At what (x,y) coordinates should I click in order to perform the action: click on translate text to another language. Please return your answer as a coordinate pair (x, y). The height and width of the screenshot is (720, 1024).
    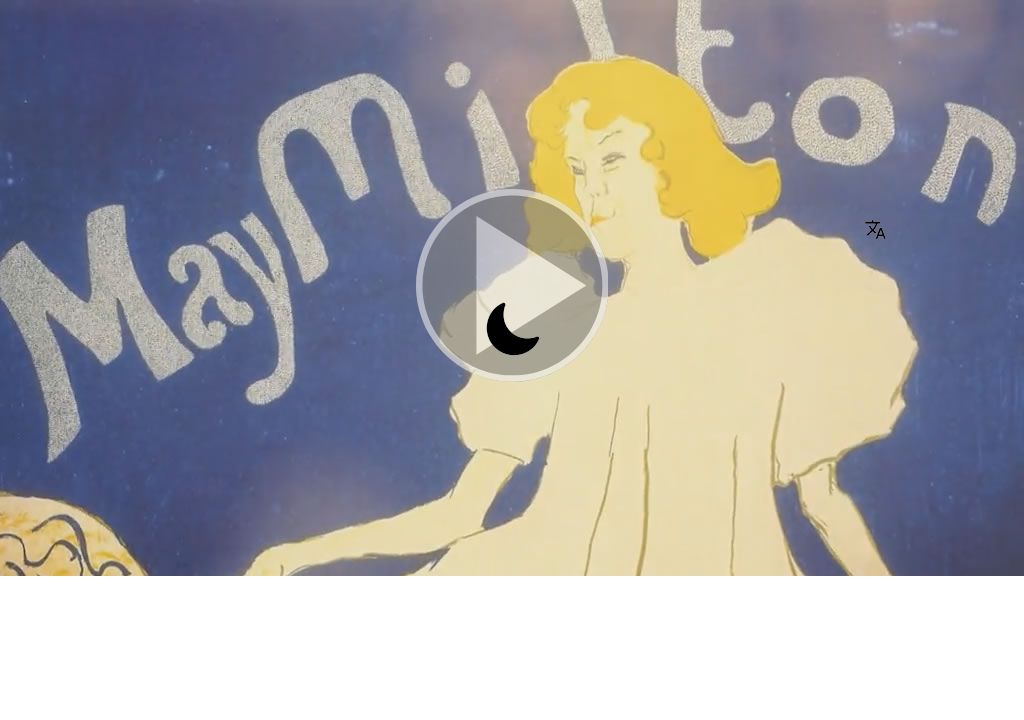
    Looking at the image, I should click on (875, 229).